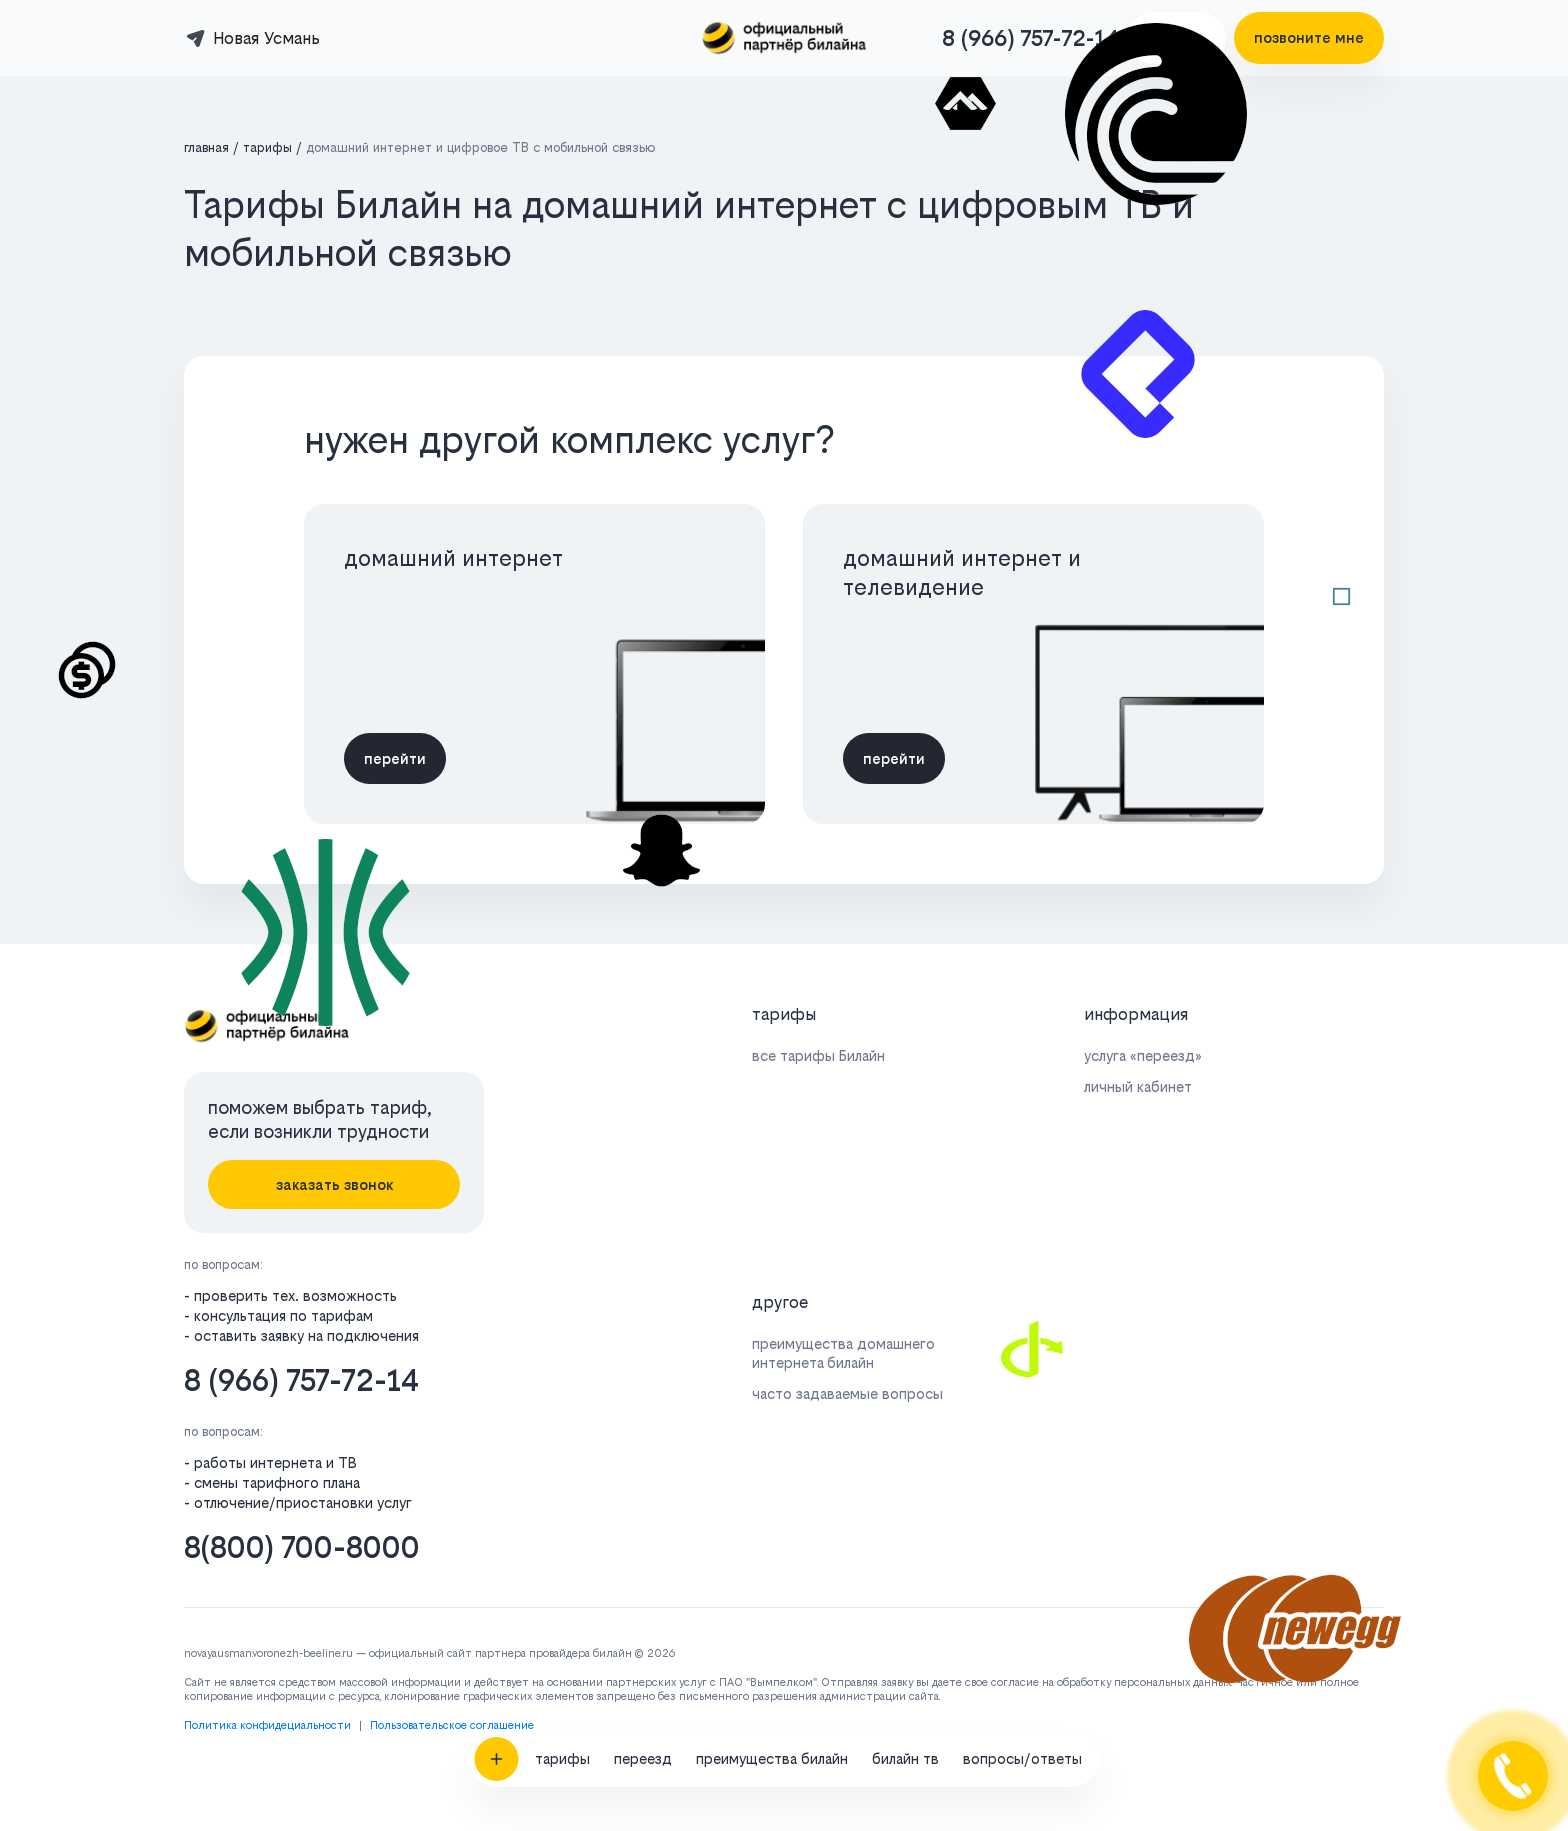 This screenshot has width=1568, height=1831. Describe the element at coordinates (1156, 114) in the screenshot. I see `open BitTorrent application` at that location.